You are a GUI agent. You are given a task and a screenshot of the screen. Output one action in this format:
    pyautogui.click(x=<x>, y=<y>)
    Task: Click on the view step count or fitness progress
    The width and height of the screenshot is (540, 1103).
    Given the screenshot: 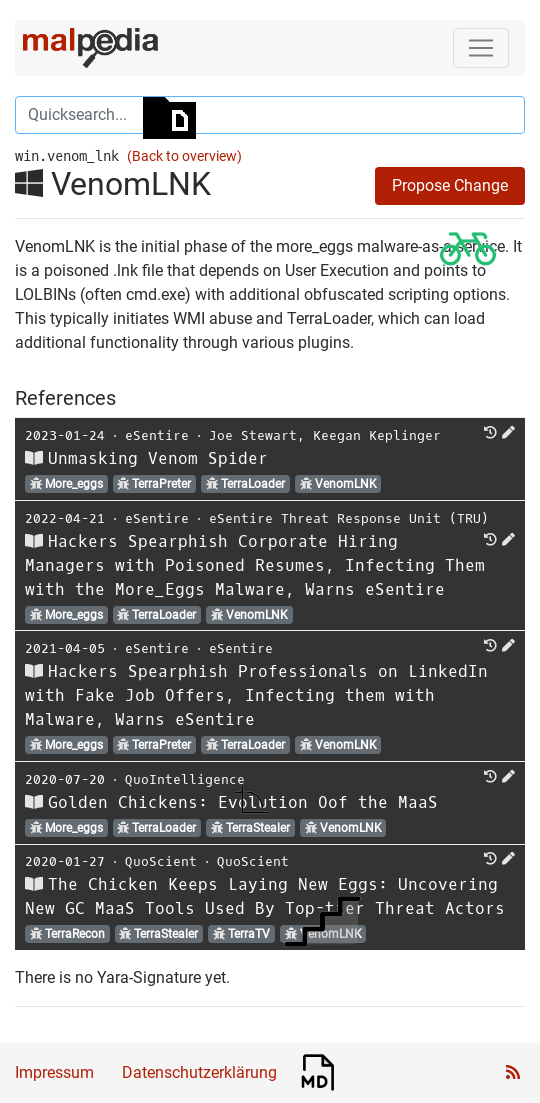 What is the action you would take?
    pyautogui.click(x=322, y=921)
    